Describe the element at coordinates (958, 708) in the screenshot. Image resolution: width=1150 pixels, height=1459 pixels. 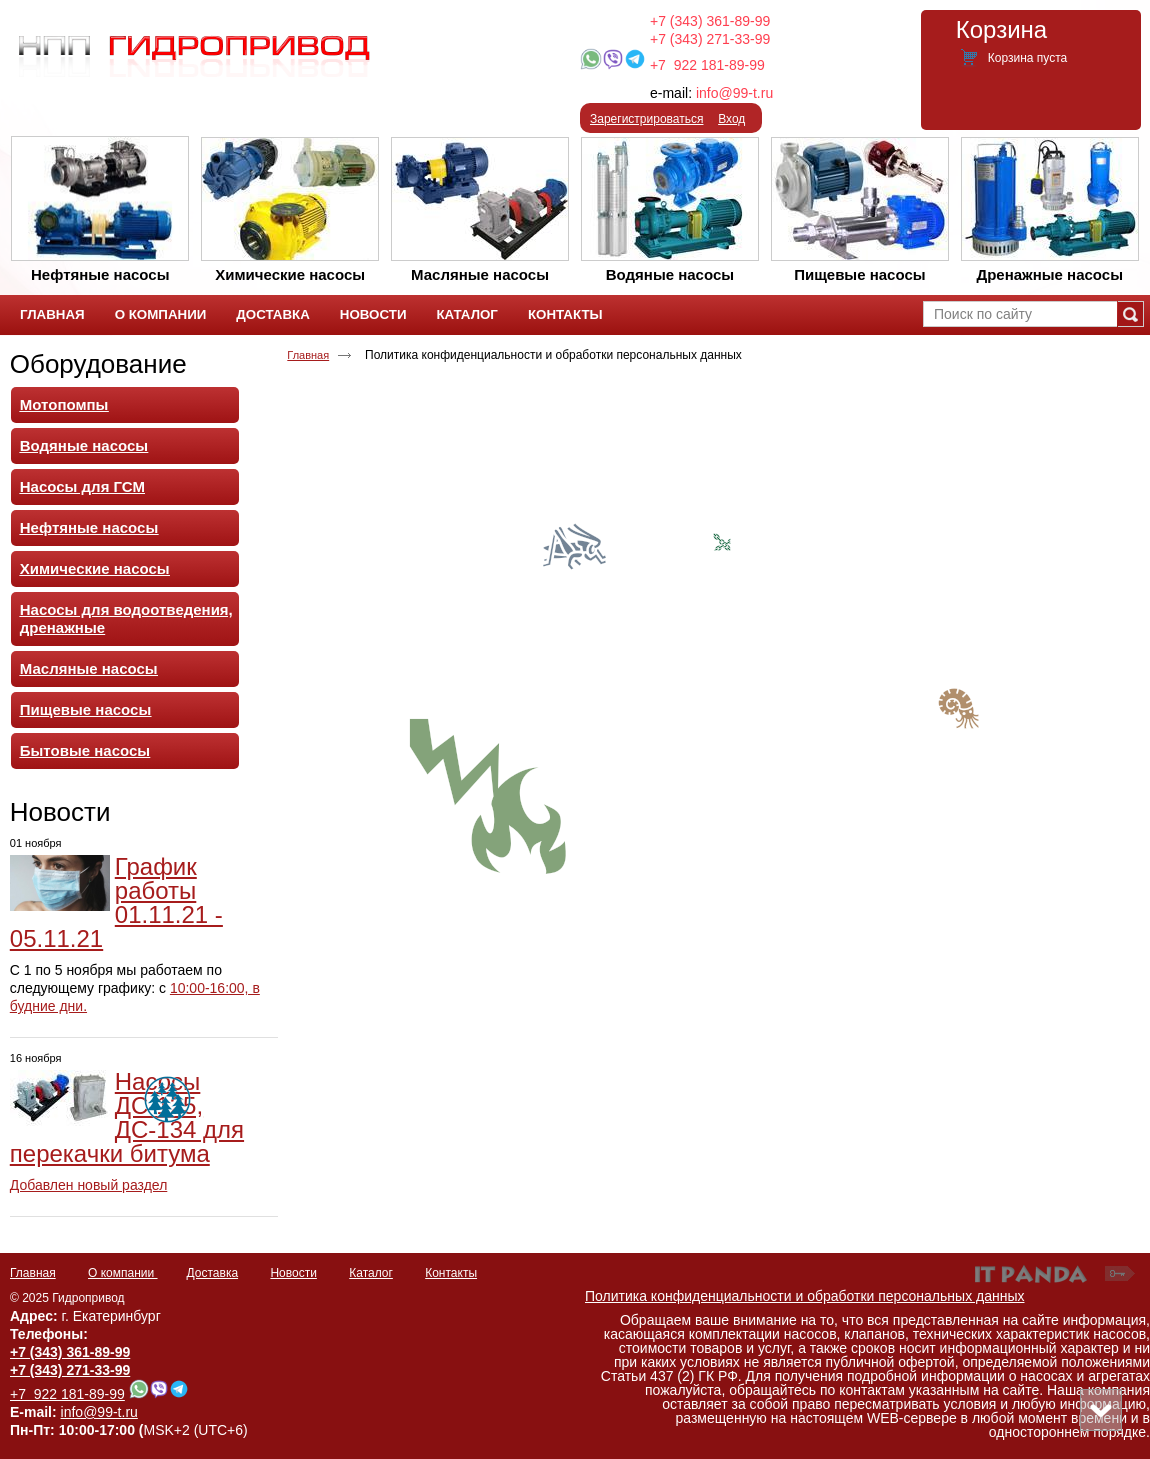
I see `fossil or paleontology category indicator` at that location.